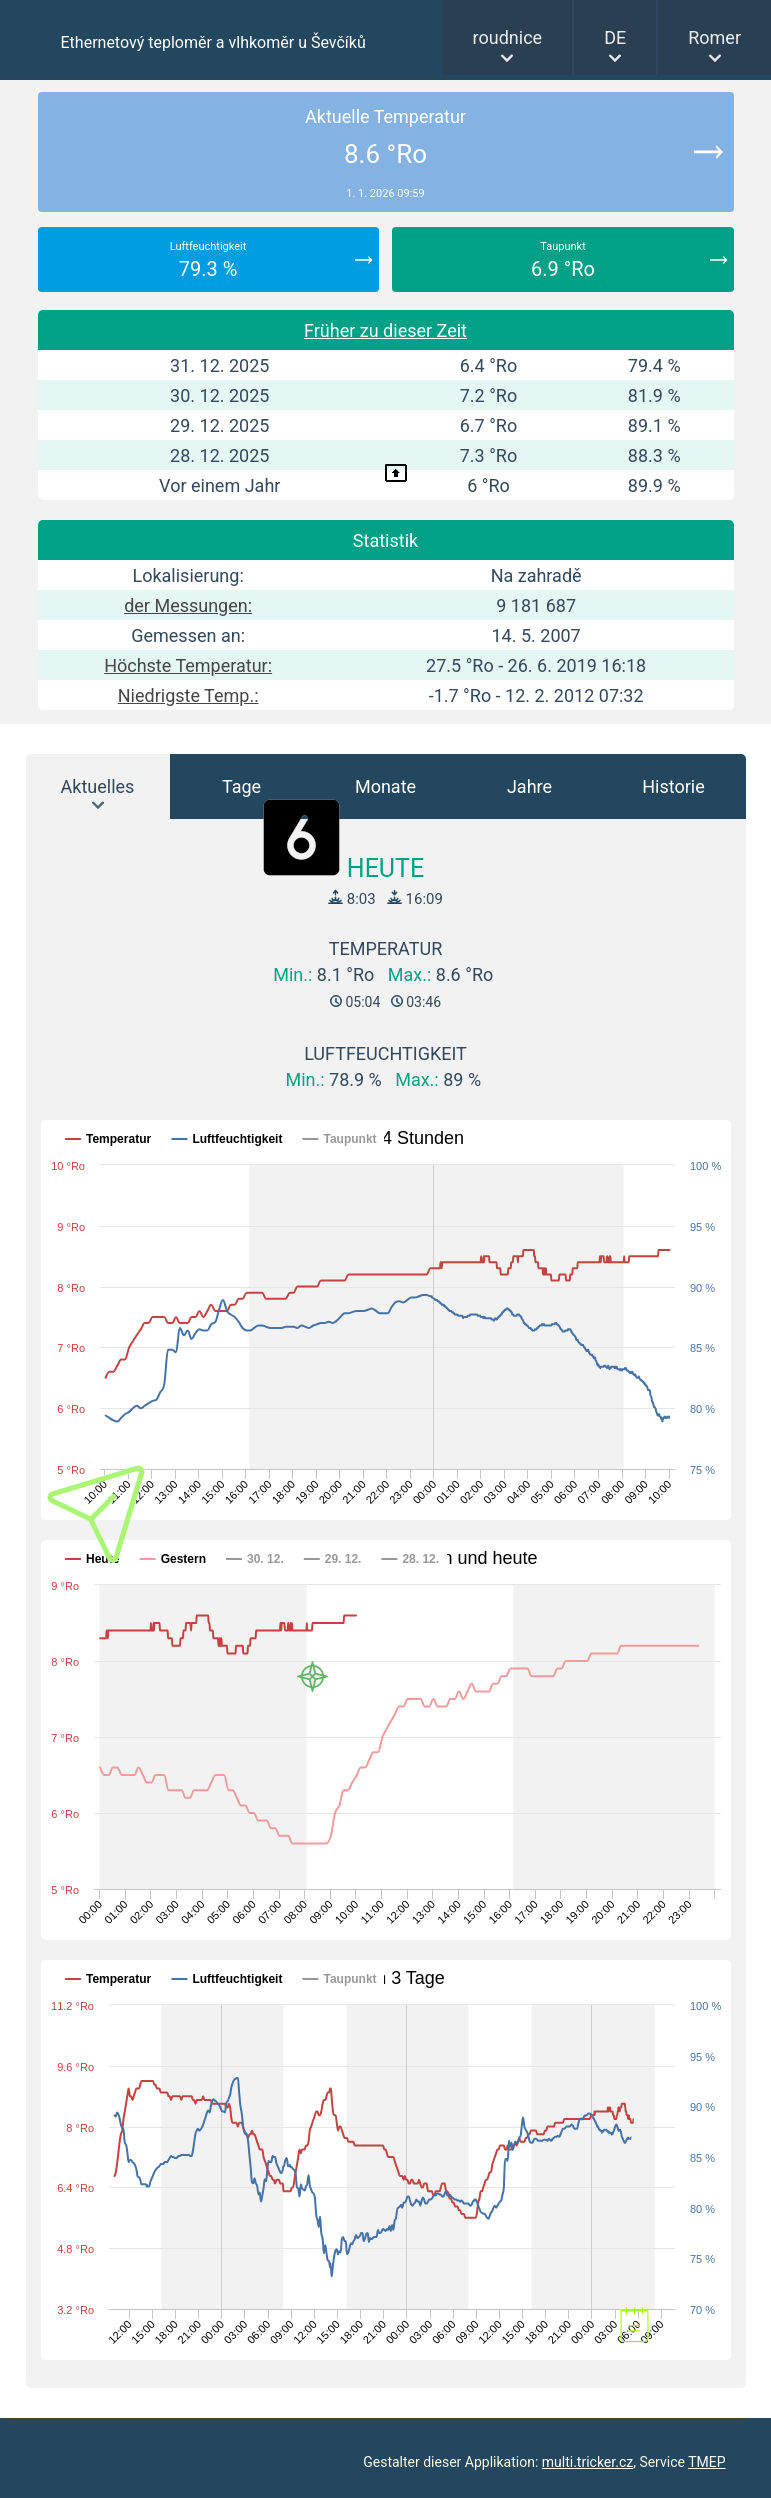  I want to click on navigate or view map orientation, so click(312, 1676).